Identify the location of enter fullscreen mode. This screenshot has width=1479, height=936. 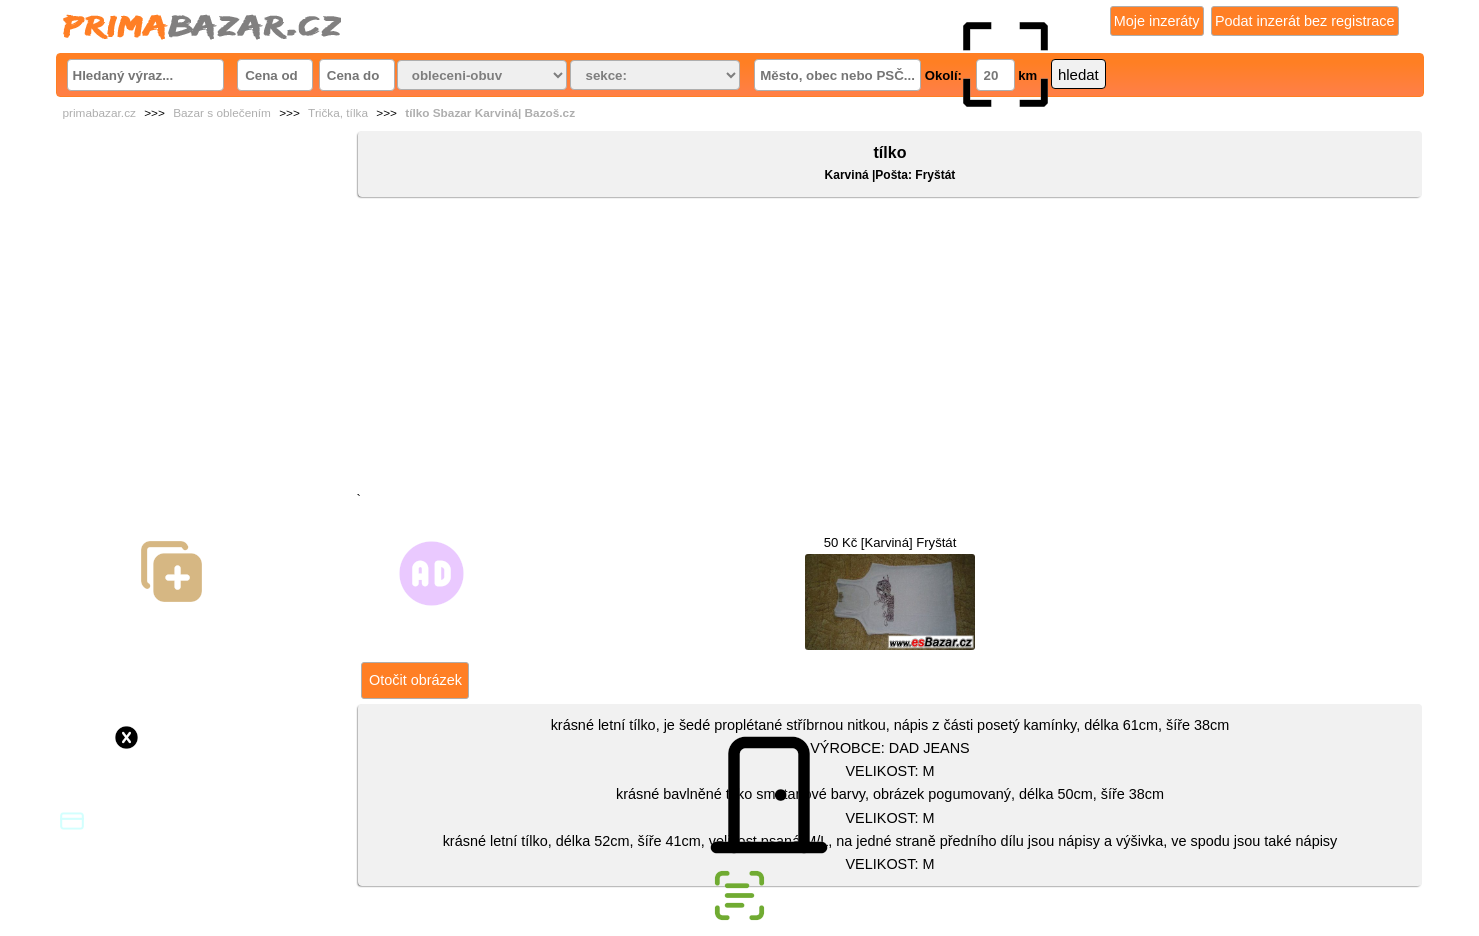
(1005, 64).